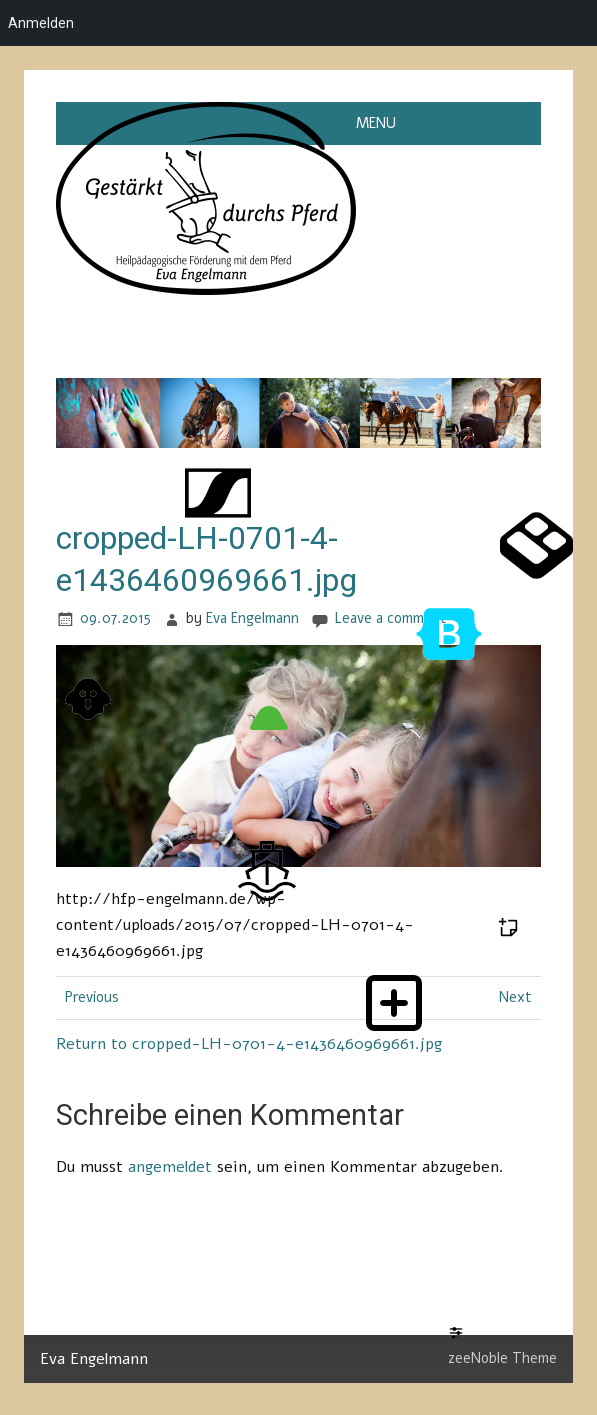 The image size is (597, 1415). Describe the element at coordinates (218, 493) in the screenshot. I see `visit the Sennheiser website or app` at that location.